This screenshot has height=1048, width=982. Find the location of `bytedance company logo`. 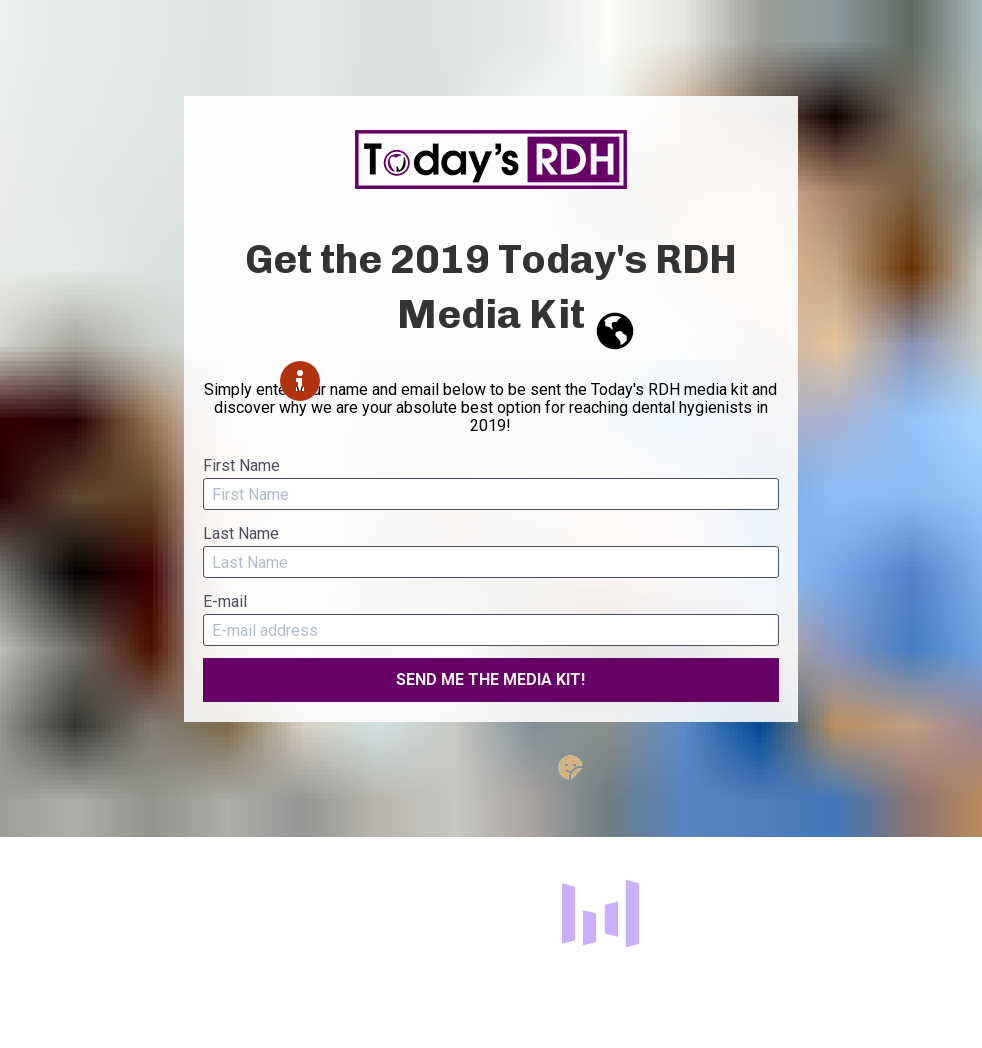

bytedance company logo is located at coordinates (600, 913).